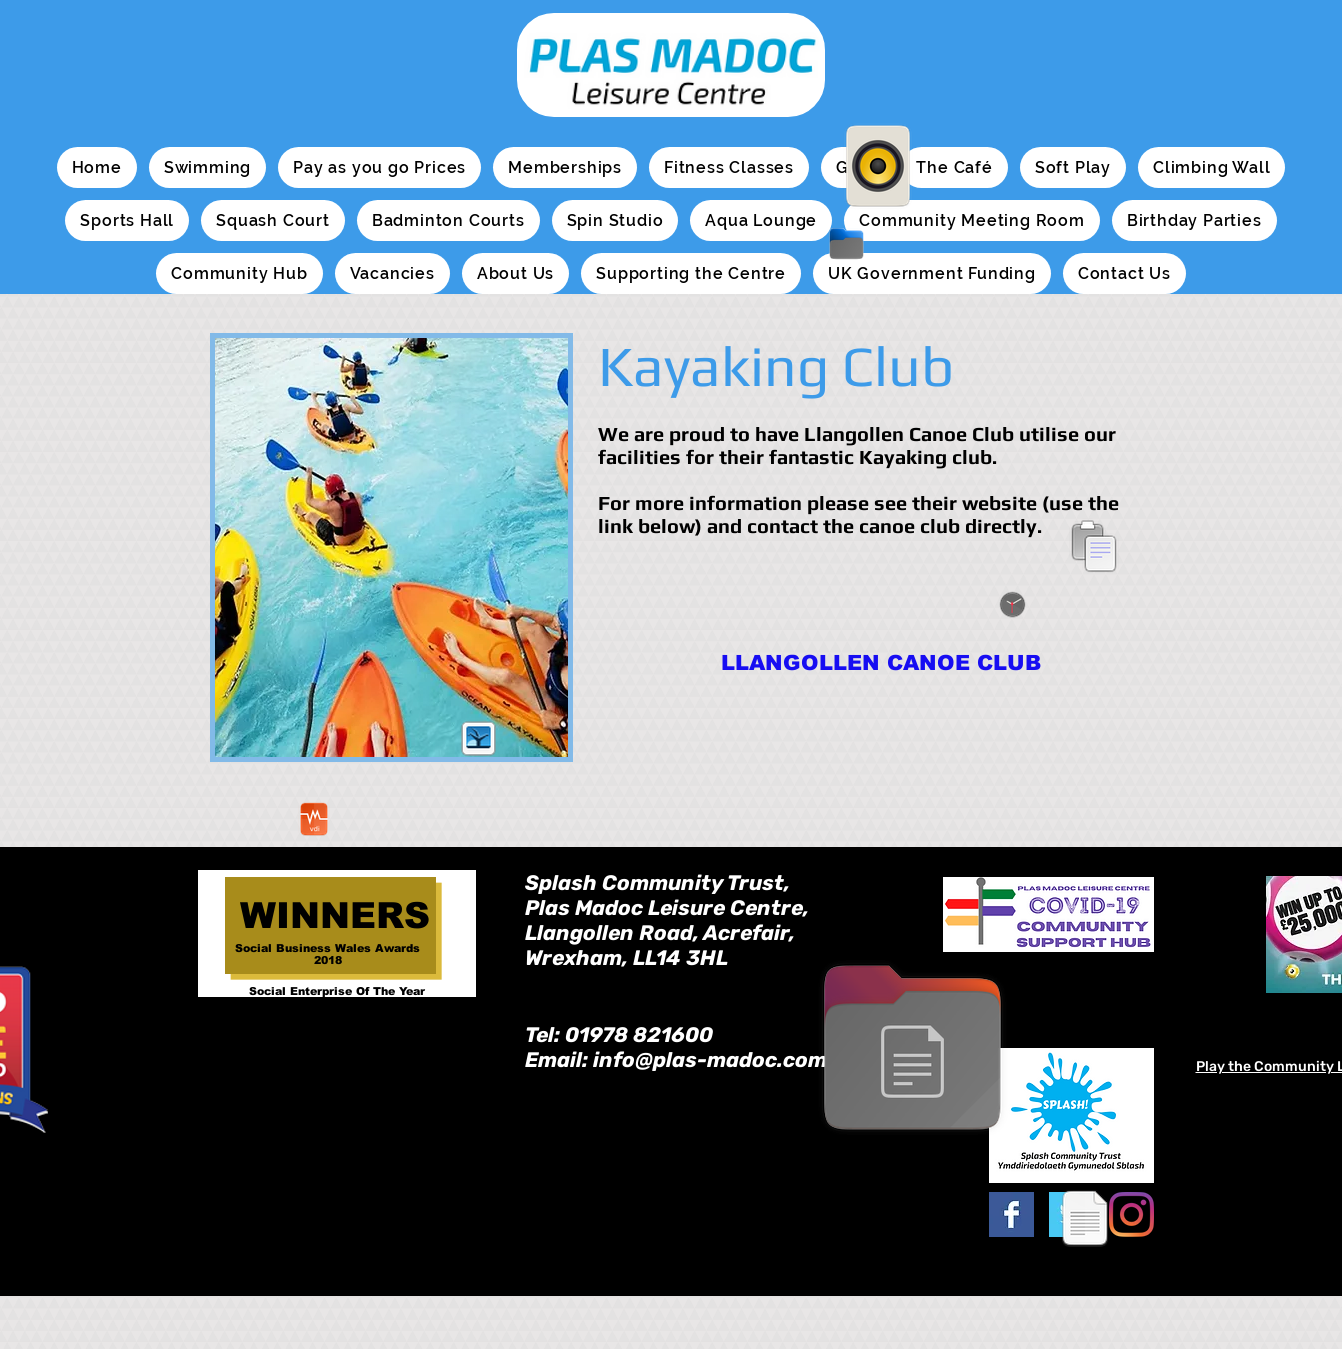  Describe the element at coordinates (1012, 604) in the screenshot. I see `open the clocks app` at that location.